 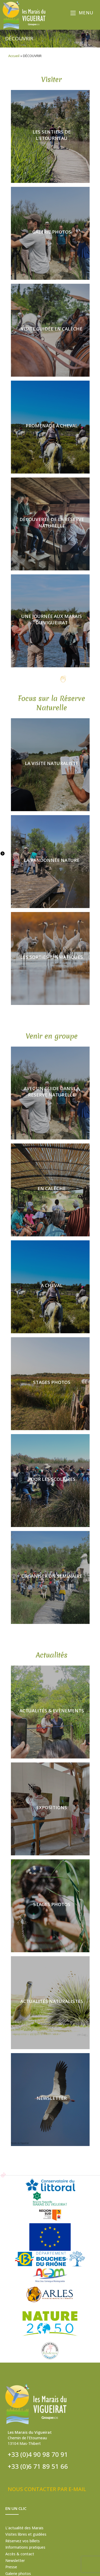 I want to click on disable blur effect, so click(x=32, y=1787).